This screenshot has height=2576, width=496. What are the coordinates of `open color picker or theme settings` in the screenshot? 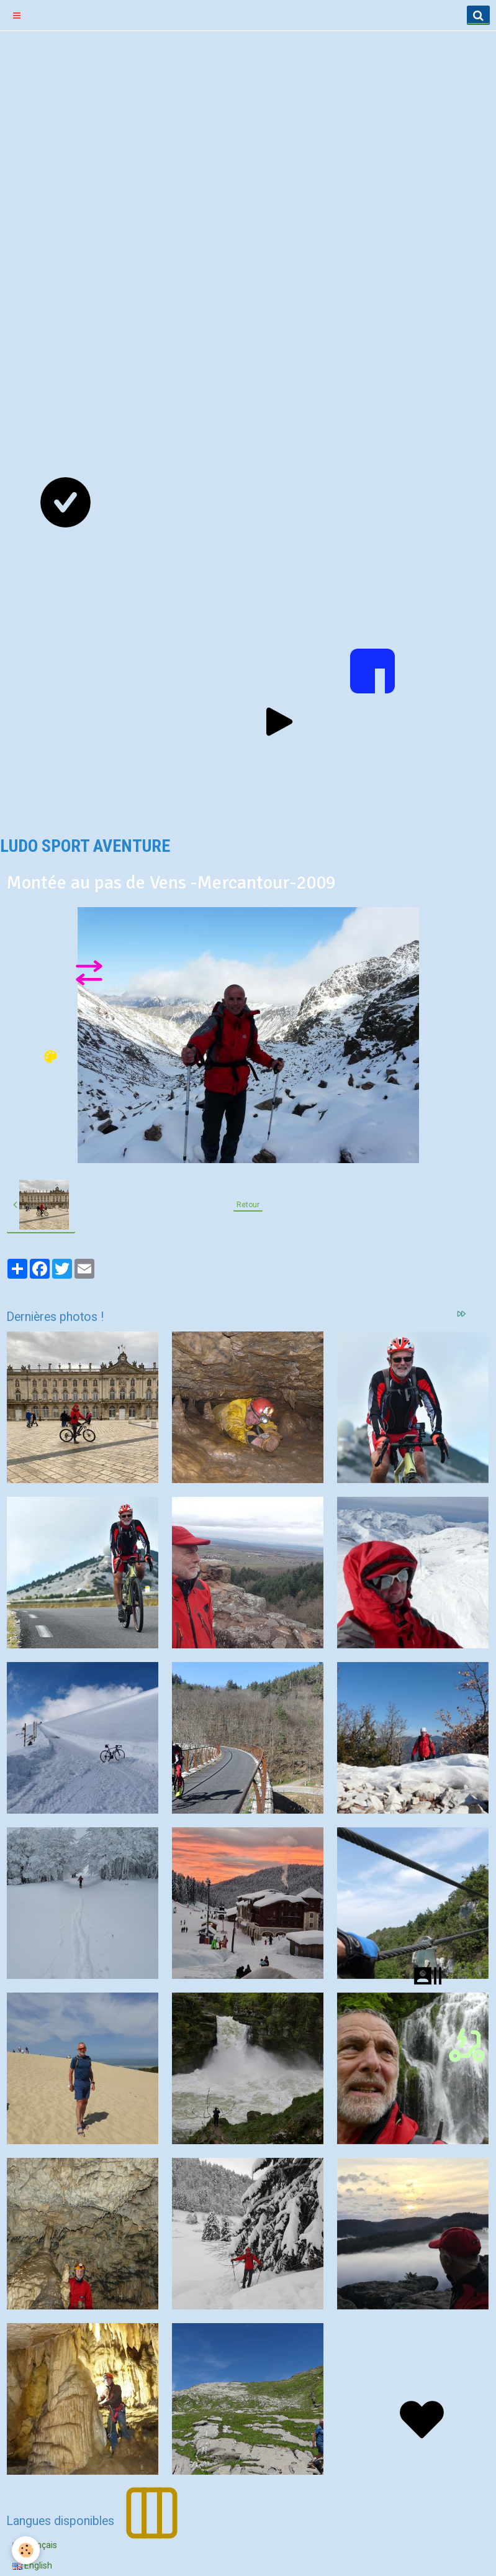 It's located at (50, 1056).